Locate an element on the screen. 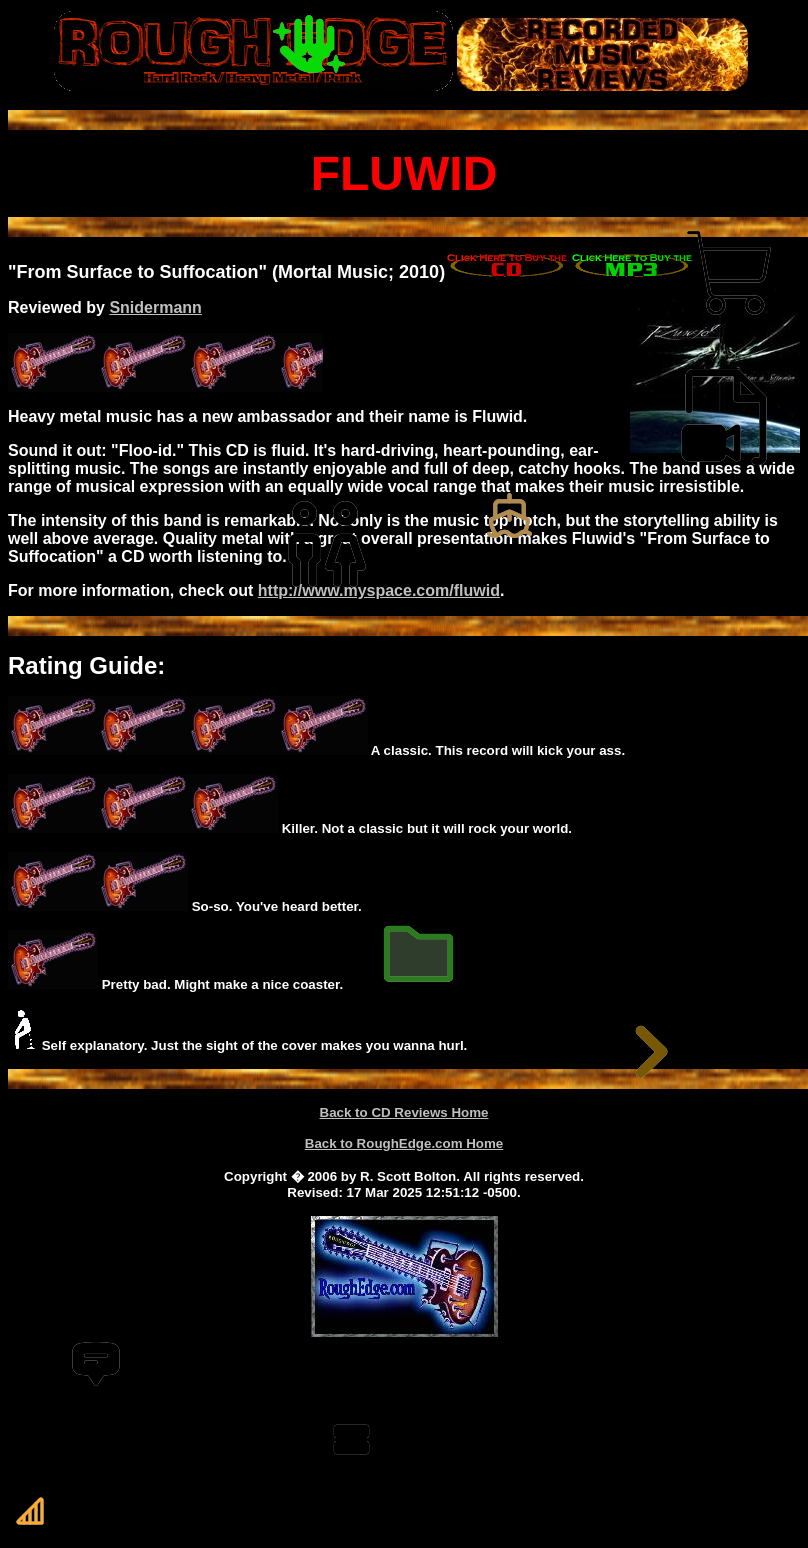  access shipping or delivery options is located at coordinates (509, 515).